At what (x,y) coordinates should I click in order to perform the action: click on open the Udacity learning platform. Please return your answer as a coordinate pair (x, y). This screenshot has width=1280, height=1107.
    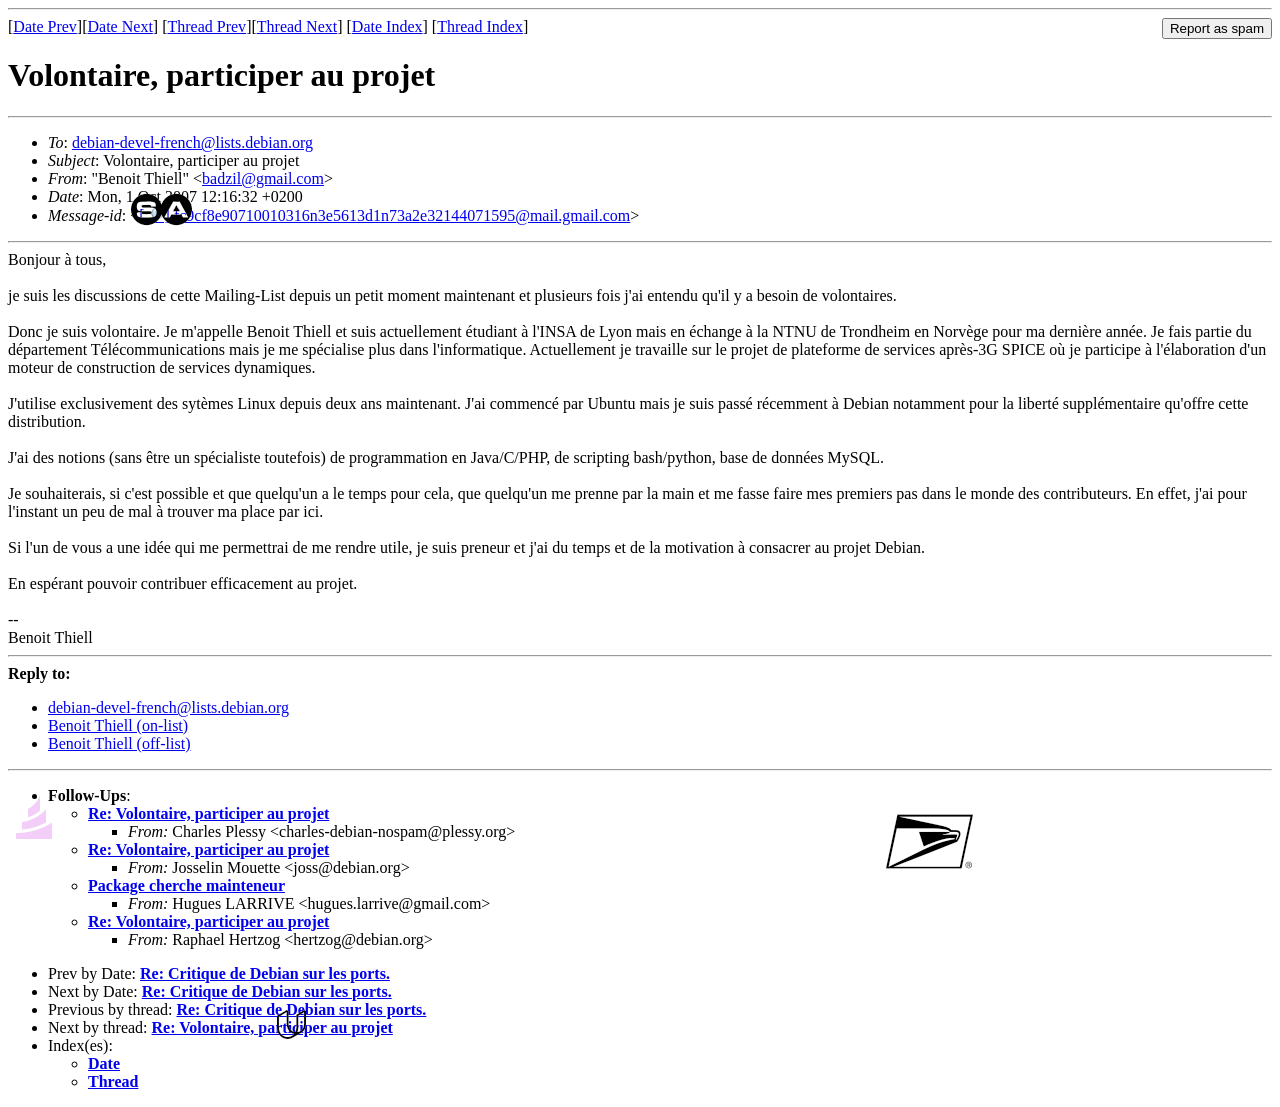
    Looking at the image, I should click on (291, 1024).